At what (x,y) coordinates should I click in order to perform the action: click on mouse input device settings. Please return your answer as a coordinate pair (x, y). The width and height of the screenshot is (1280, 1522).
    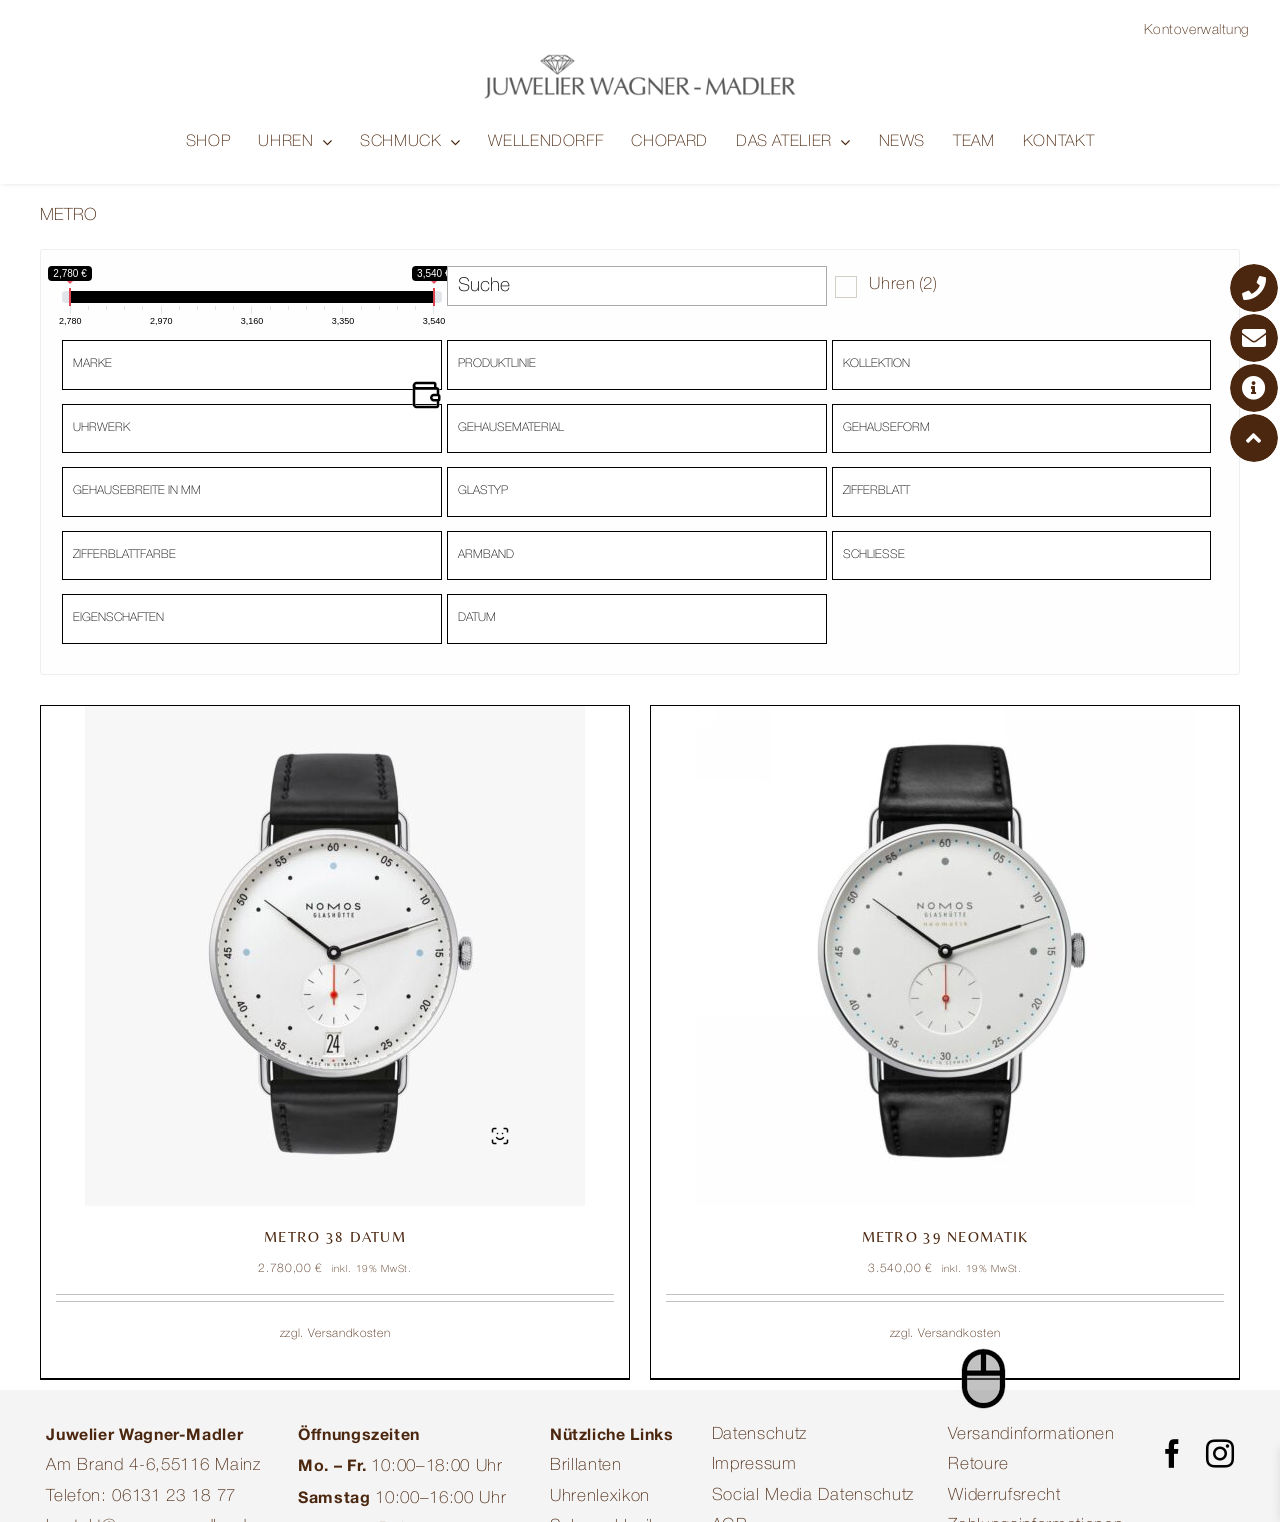
    Looking at the image, I should click on (983, 1378).